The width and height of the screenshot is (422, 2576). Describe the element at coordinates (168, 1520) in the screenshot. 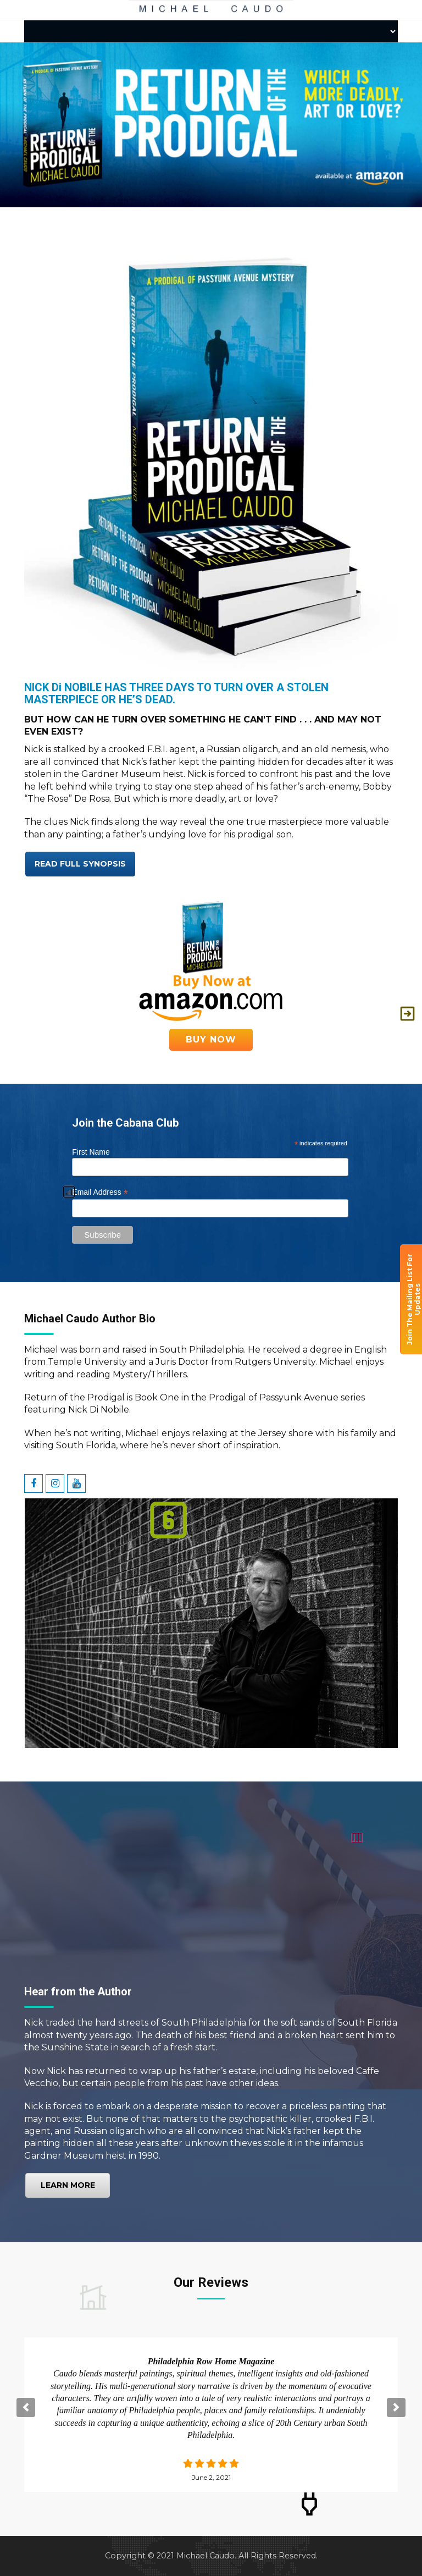

I see `select or navigate to item number 6` at that location.